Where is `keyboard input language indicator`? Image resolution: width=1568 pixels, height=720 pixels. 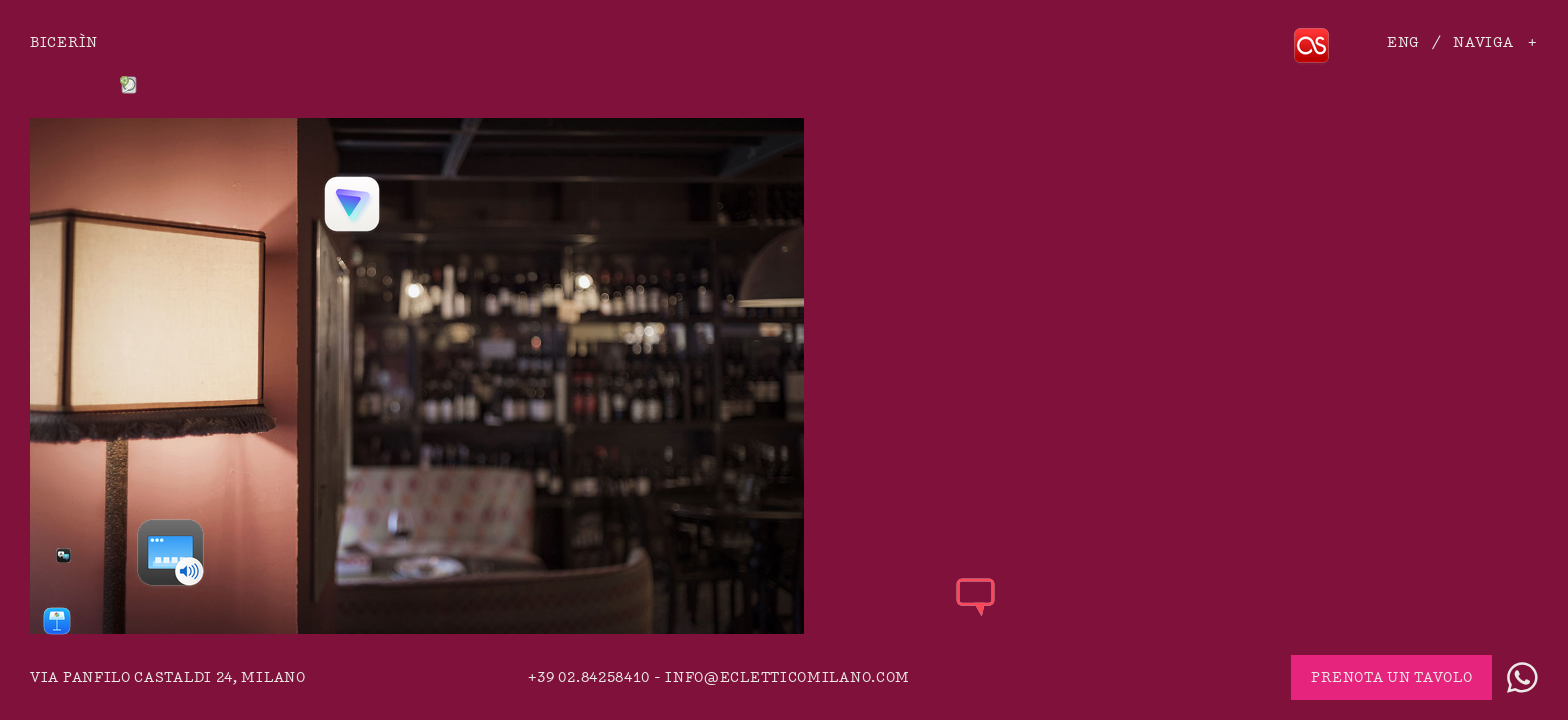
keyboard input language indicator is located at coordinates (975, 597).